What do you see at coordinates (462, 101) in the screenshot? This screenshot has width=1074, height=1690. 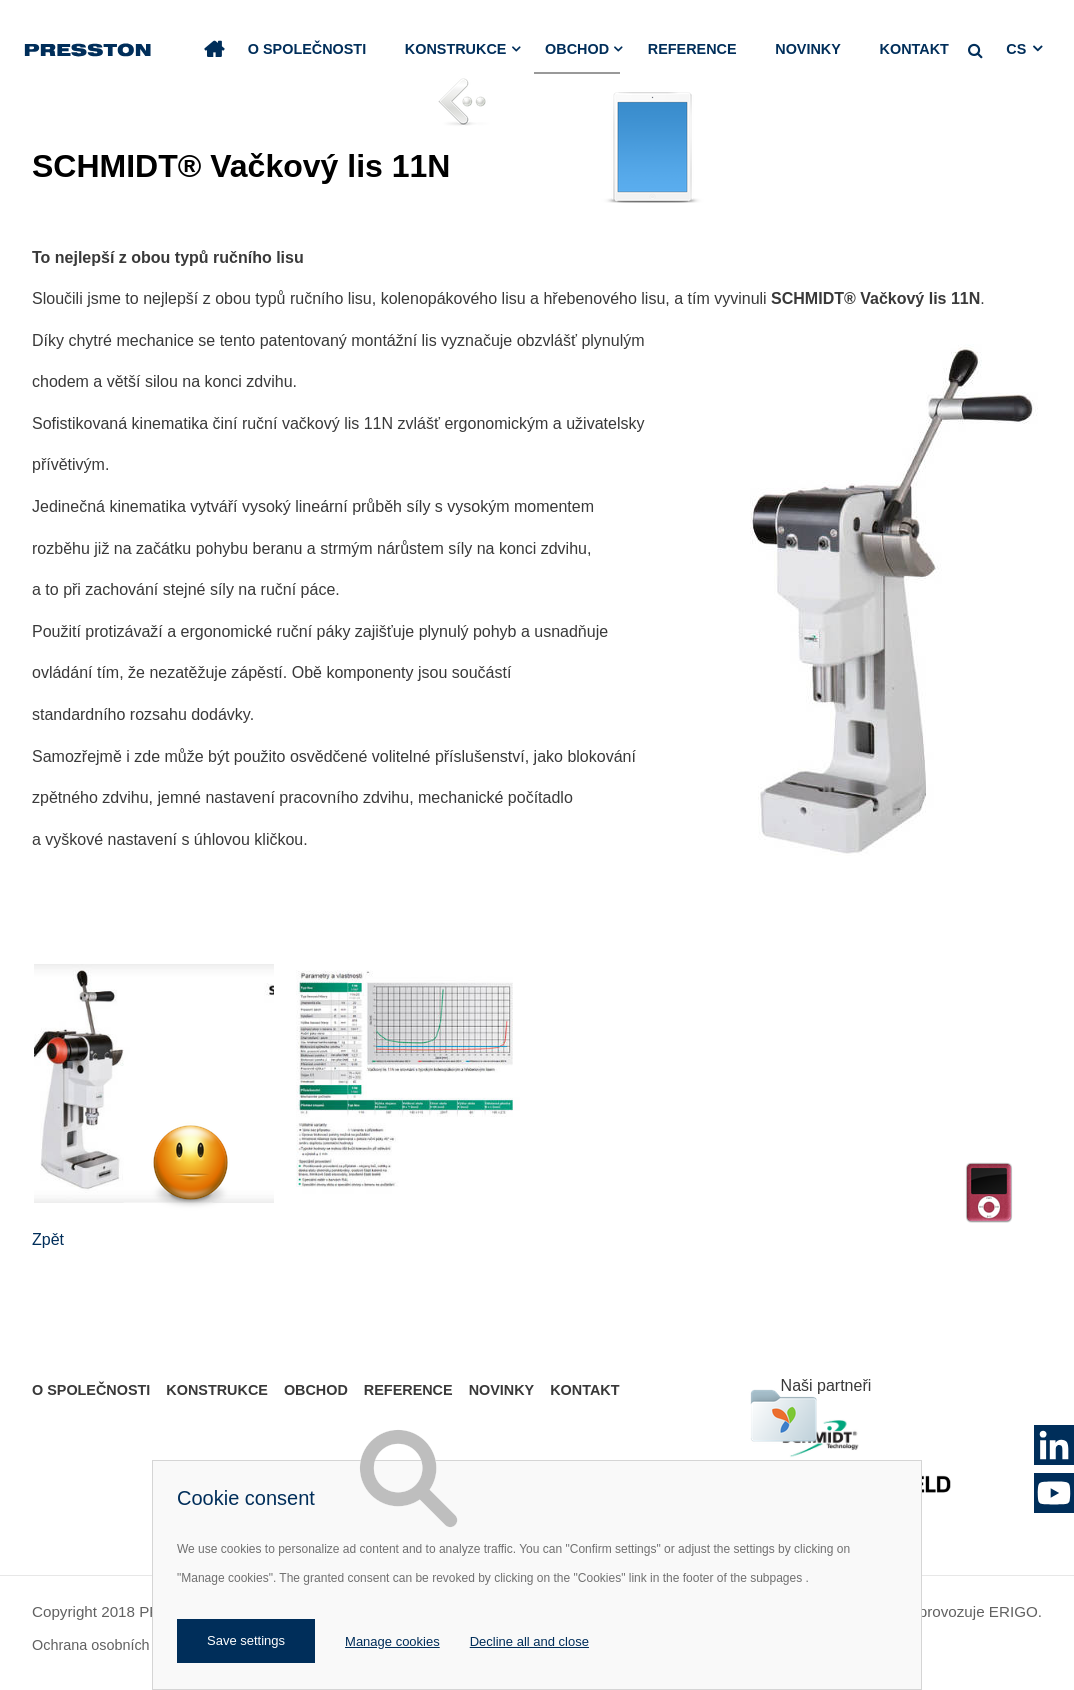 I see `go back to the previous screen or page` at bounding box center [462, 101].